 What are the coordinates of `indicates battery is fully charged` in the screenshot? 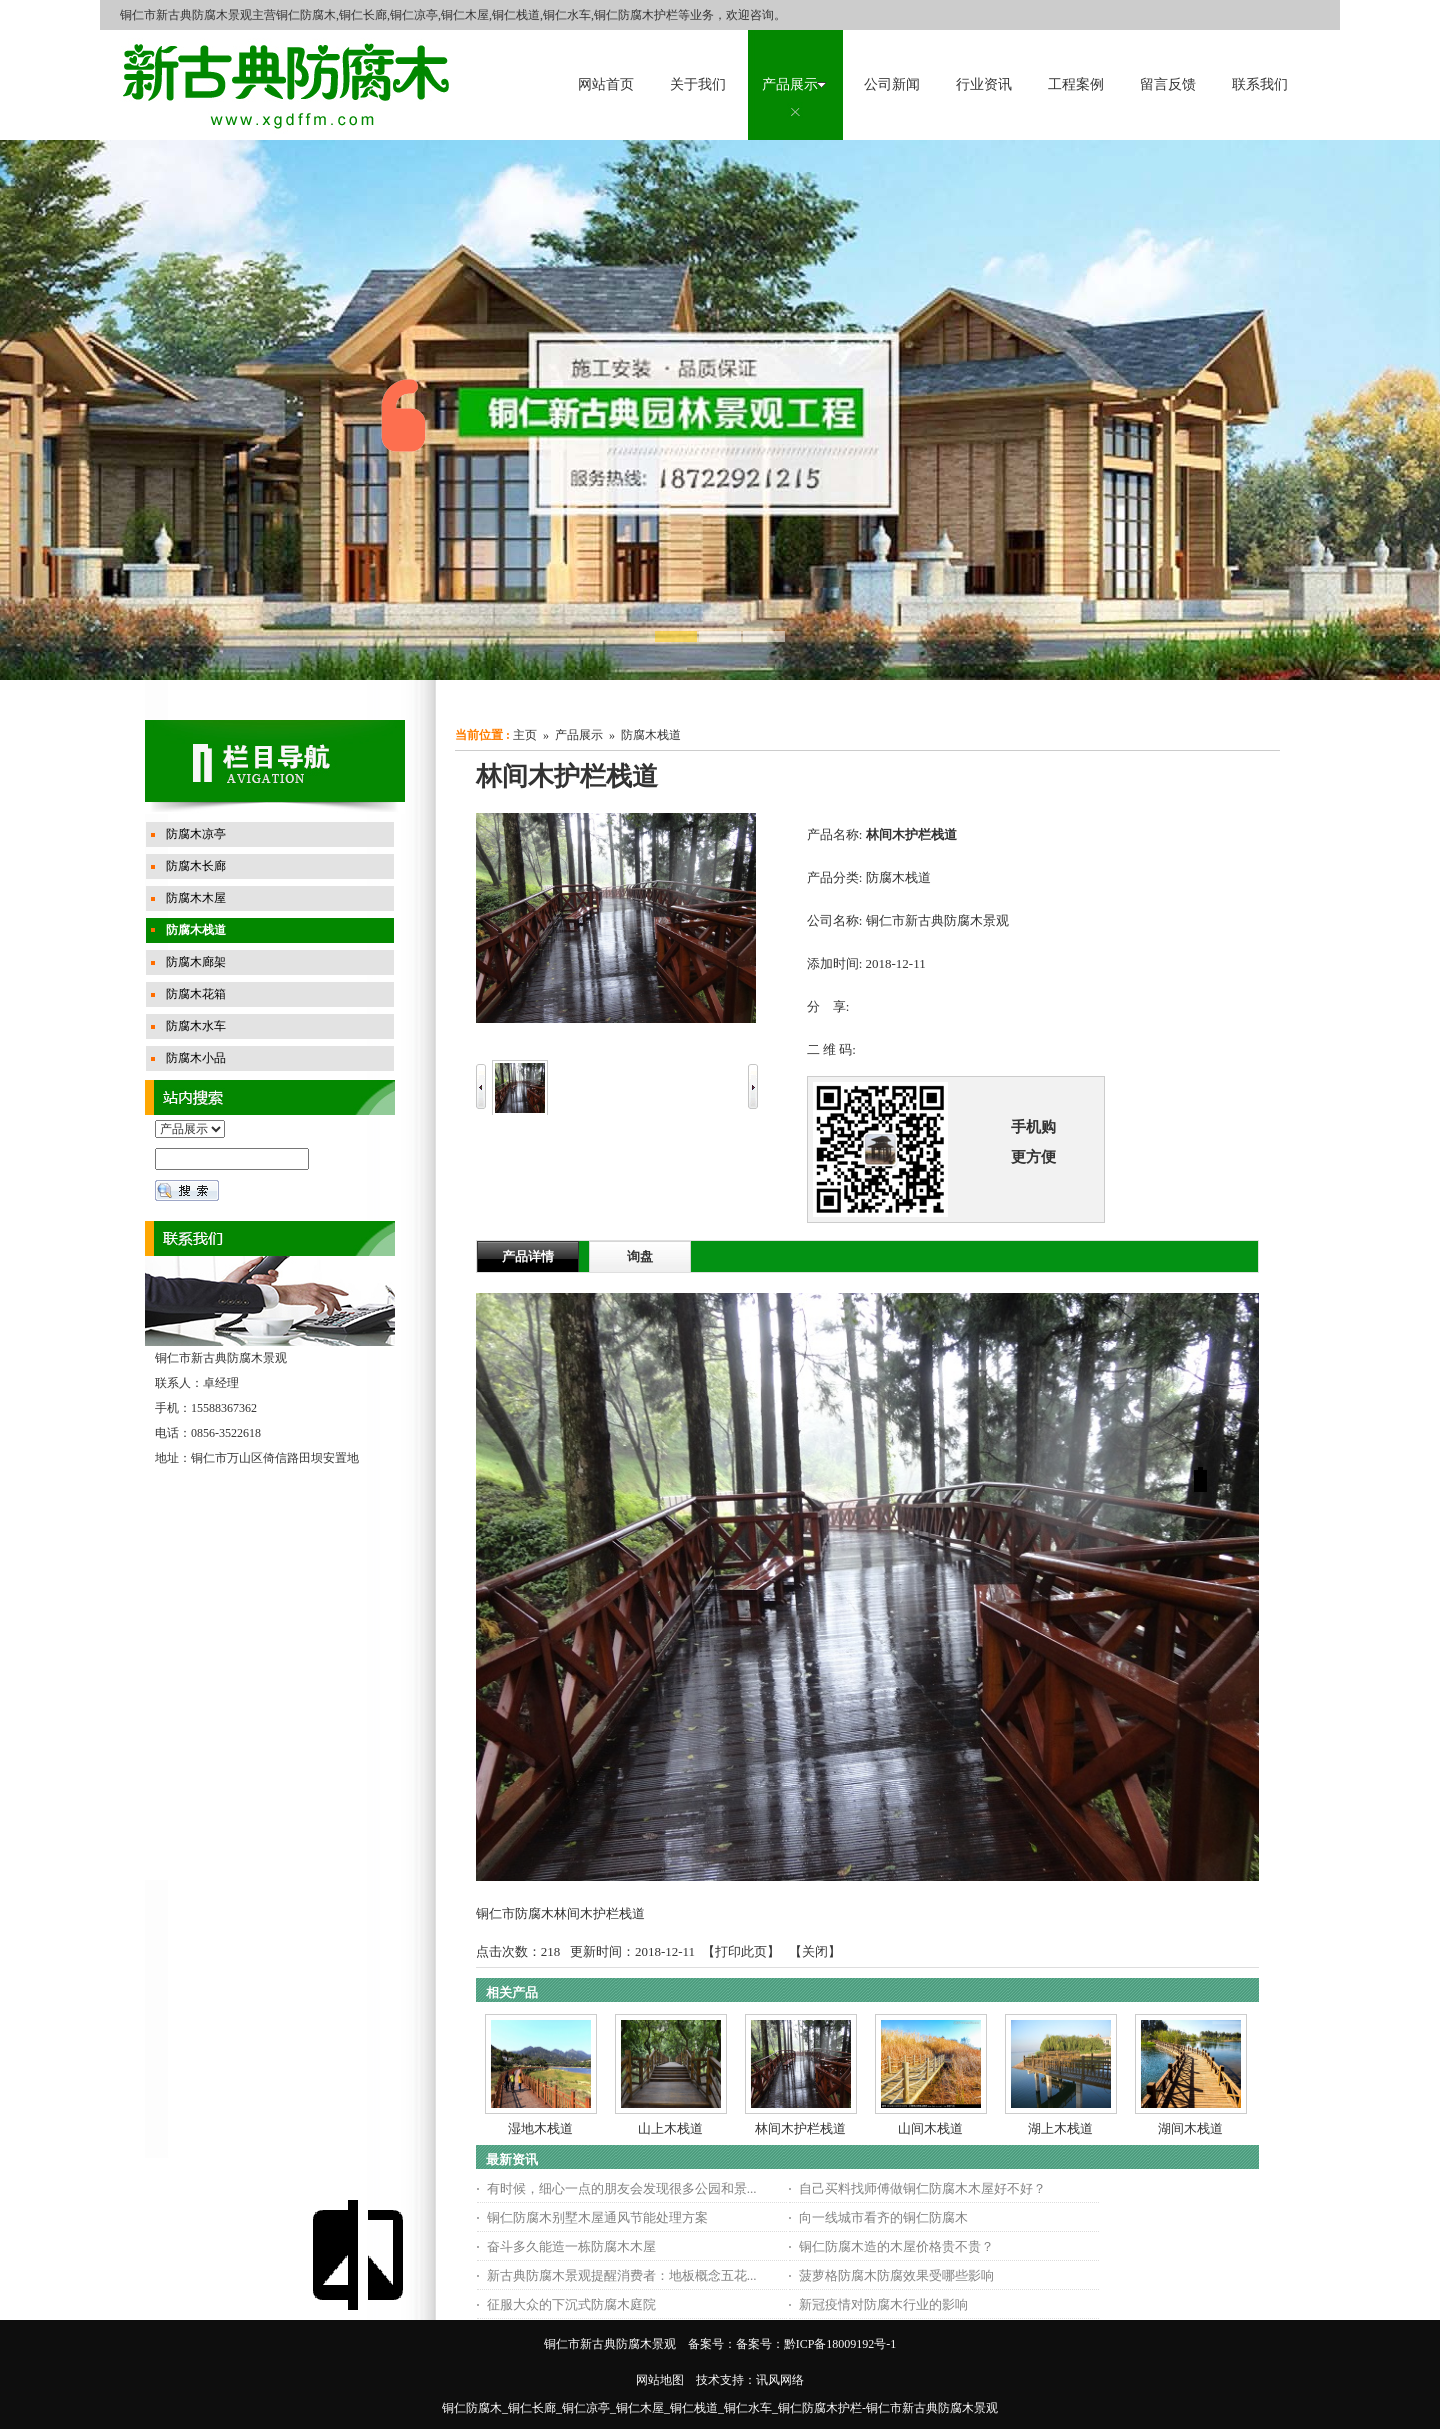 It's located at (1200, 1479).